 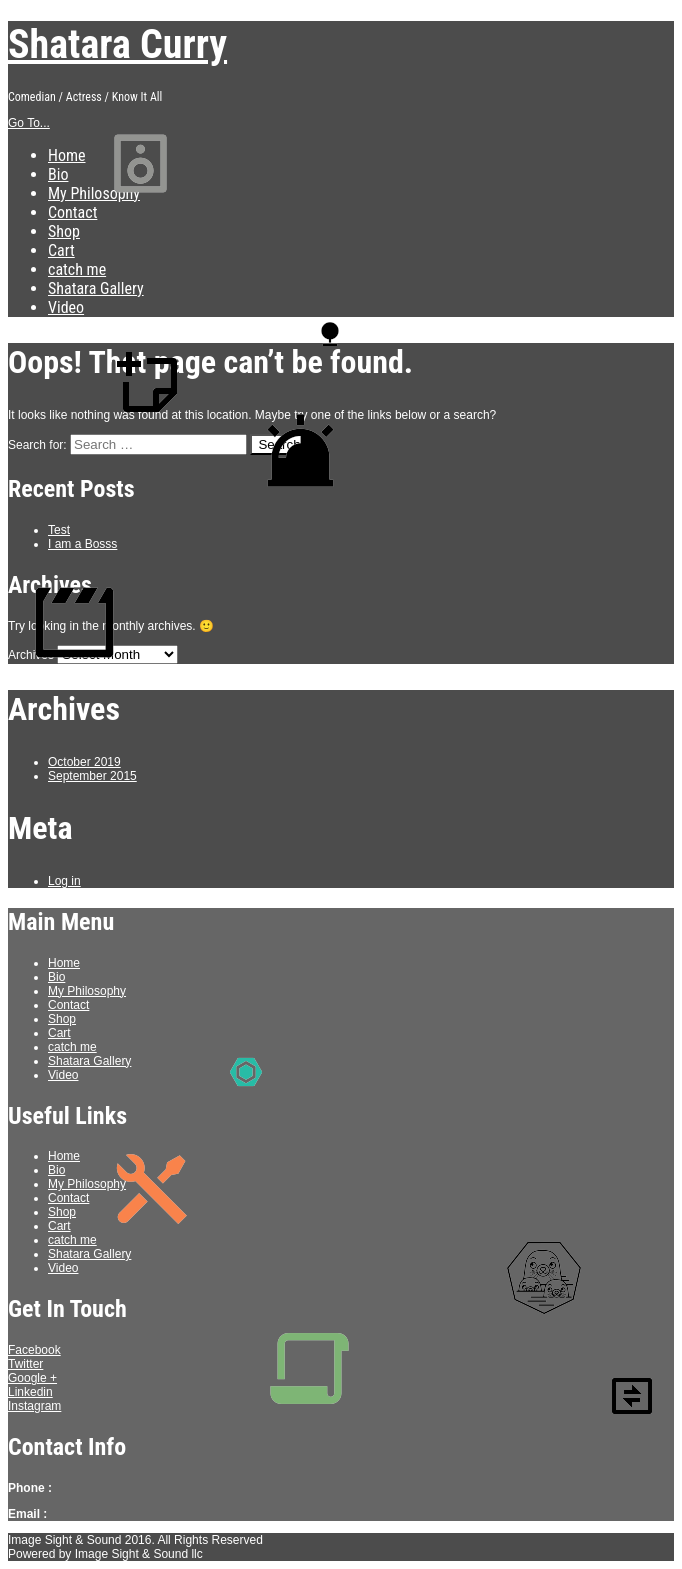 I want to click on open podman container management application, so click(x=544, y=1278).